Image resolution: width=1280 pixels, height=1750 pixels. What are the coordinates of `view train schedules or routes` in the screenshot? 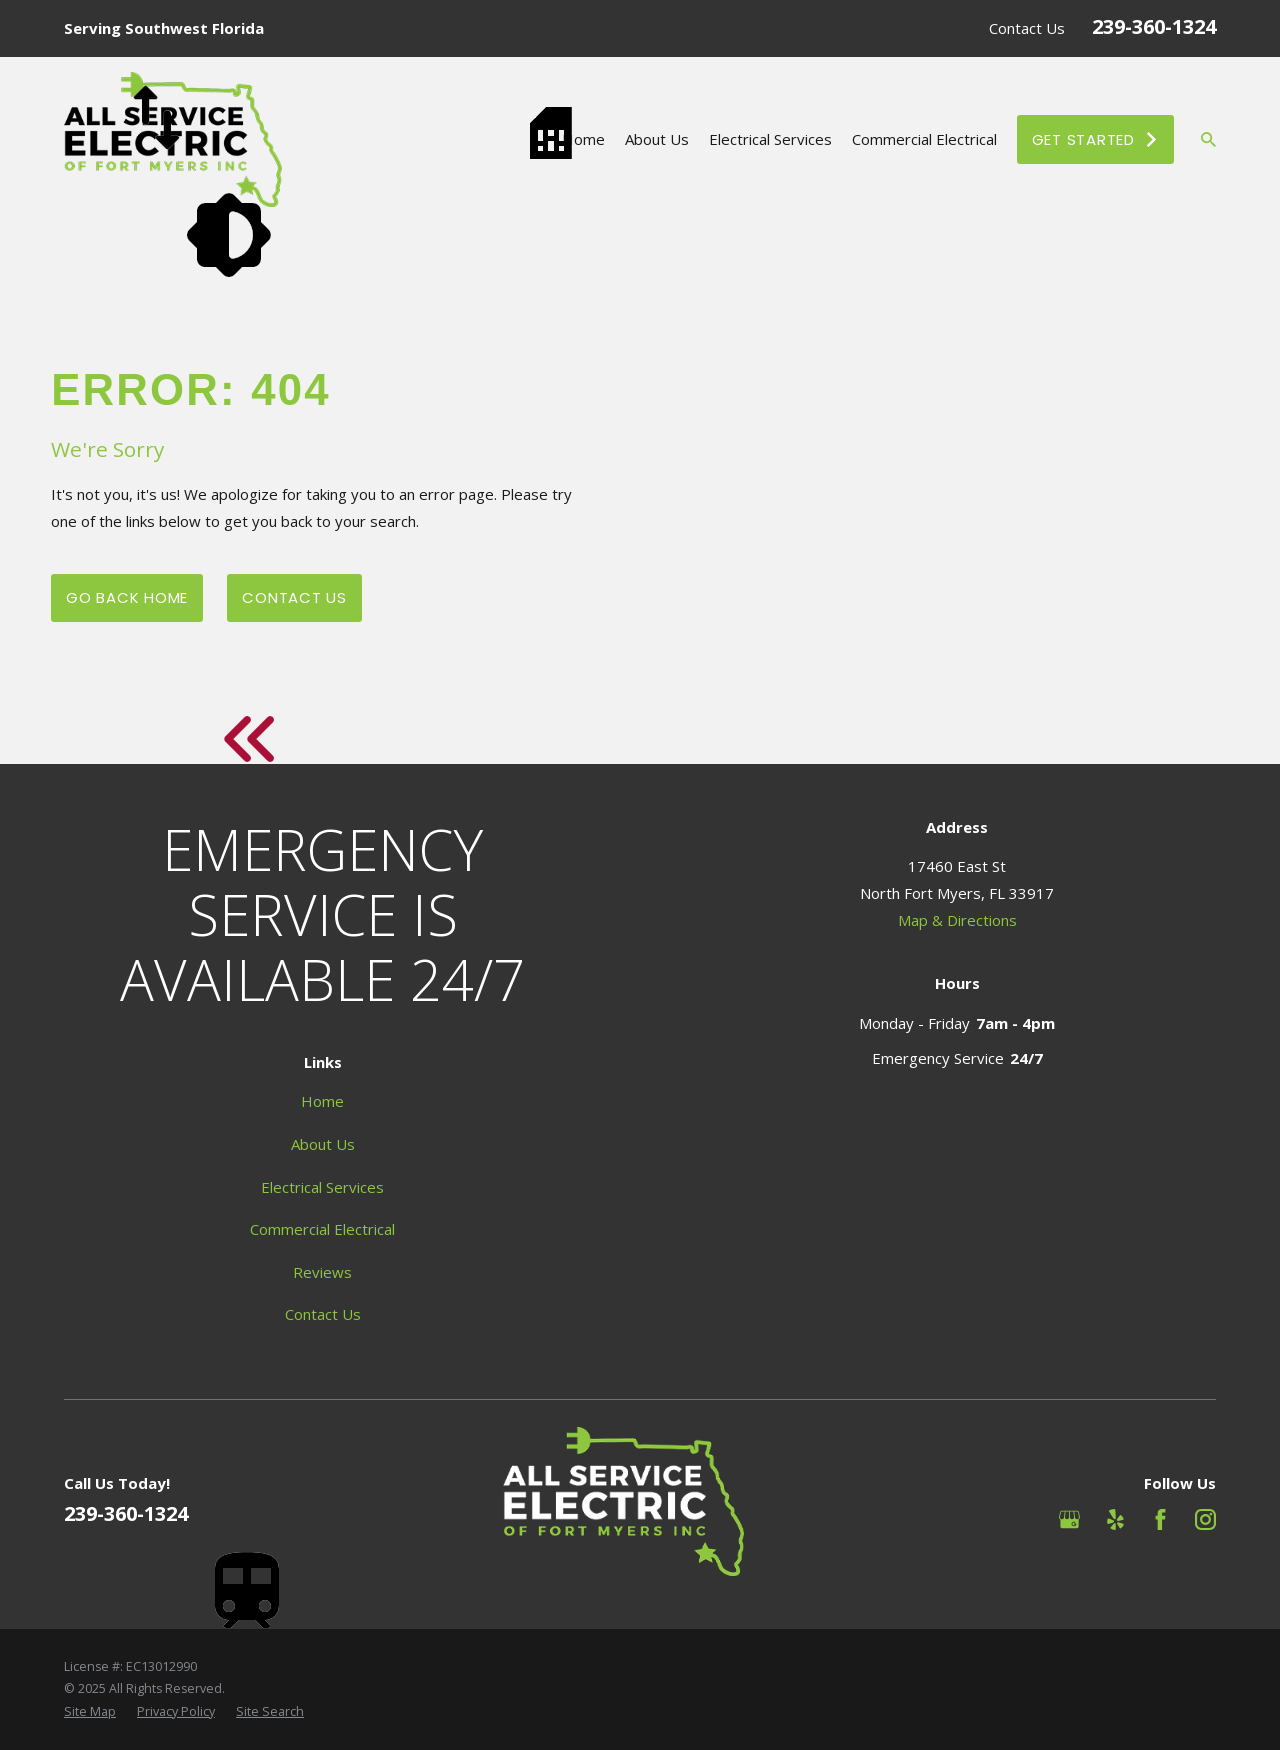 It's located at (247, 1592).